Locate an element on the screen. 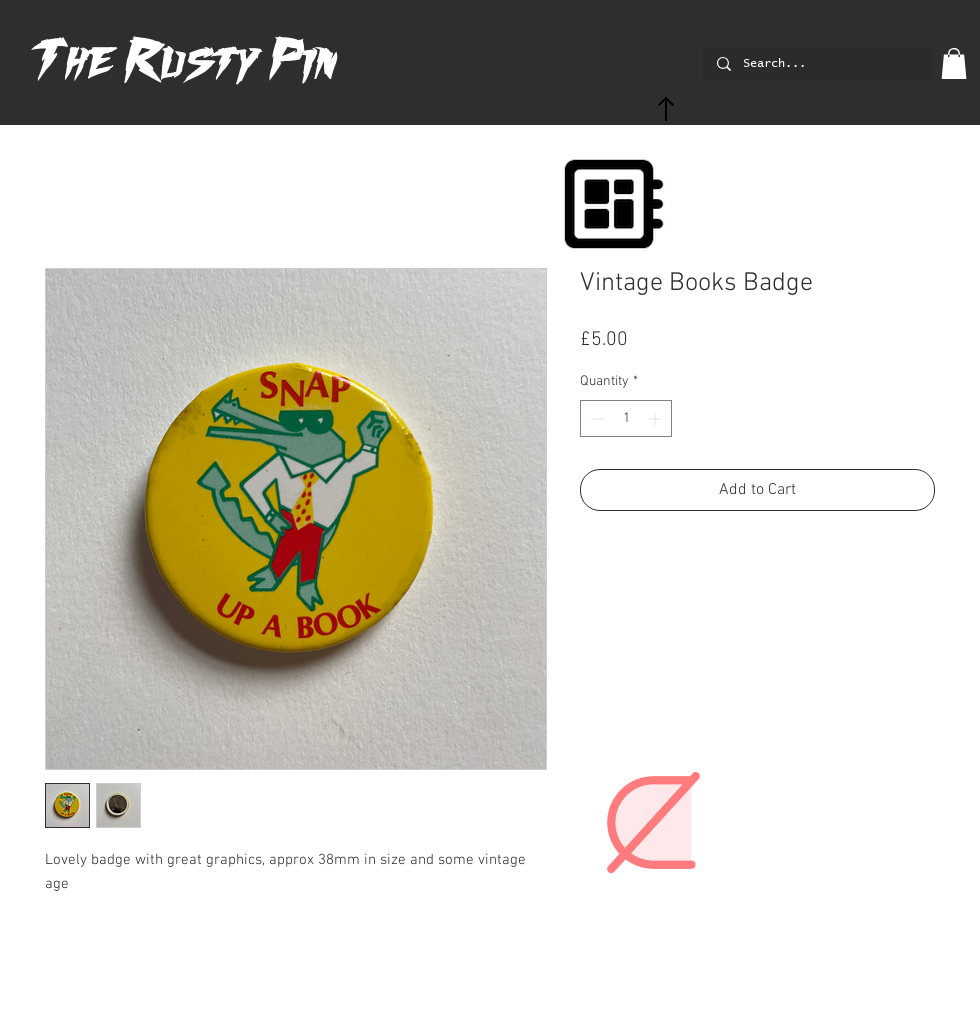 Image resolution: width=980 pixels, height=1024 pixels. indicates a set is not a subset of another in mathematical notation is located at coordinates (653, 822).